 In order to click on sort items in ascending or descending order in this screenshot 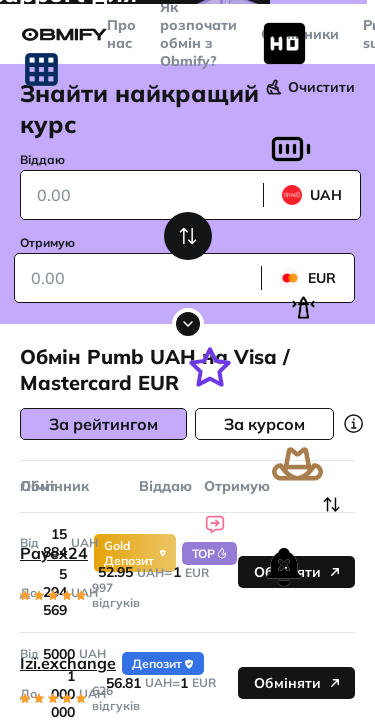, I will do `click(331, 504)`.